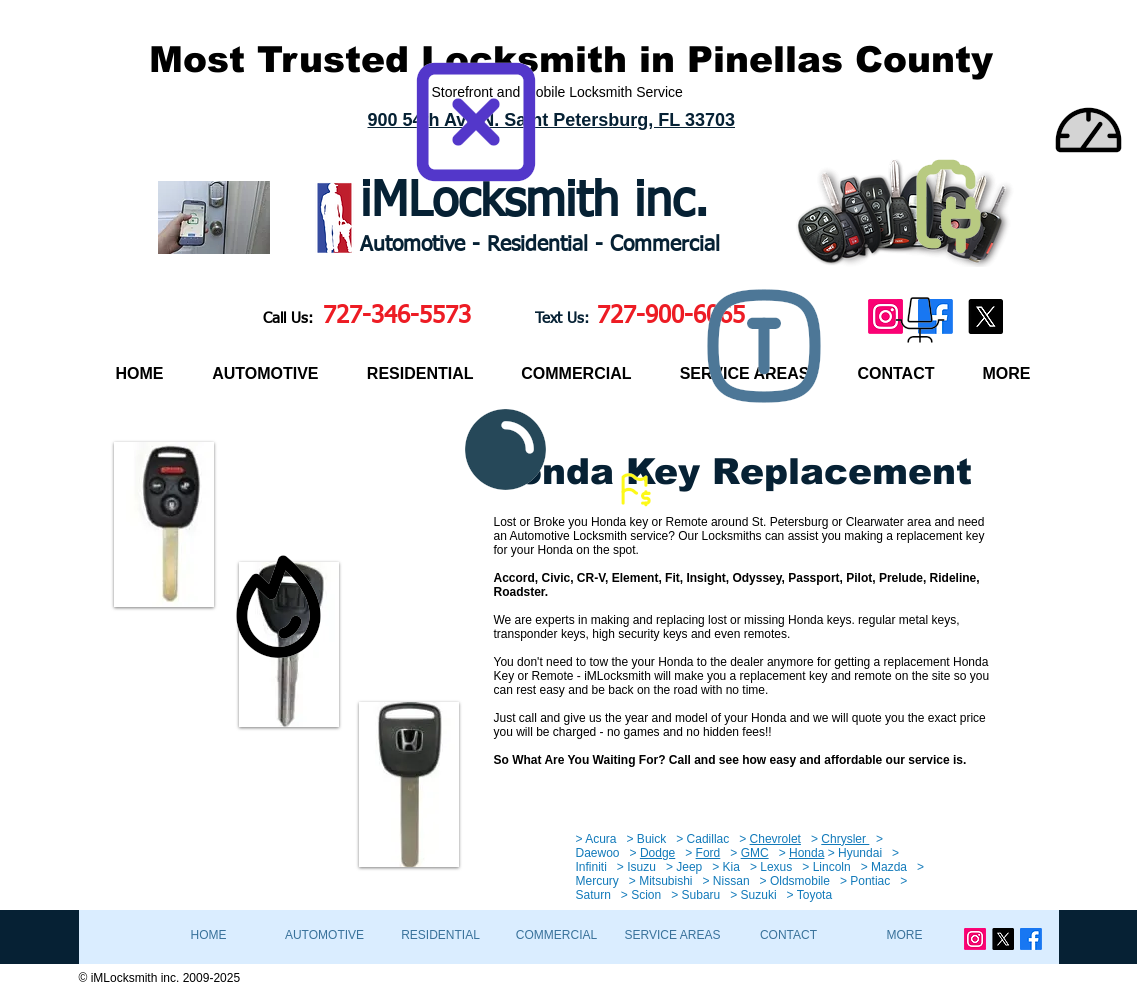 Image resolution: width=1137 pixels, height=999 pixels. Describe the element at coordinates (946, 204) in the screenshot. I see `indicates battery is currently charging` at that location.